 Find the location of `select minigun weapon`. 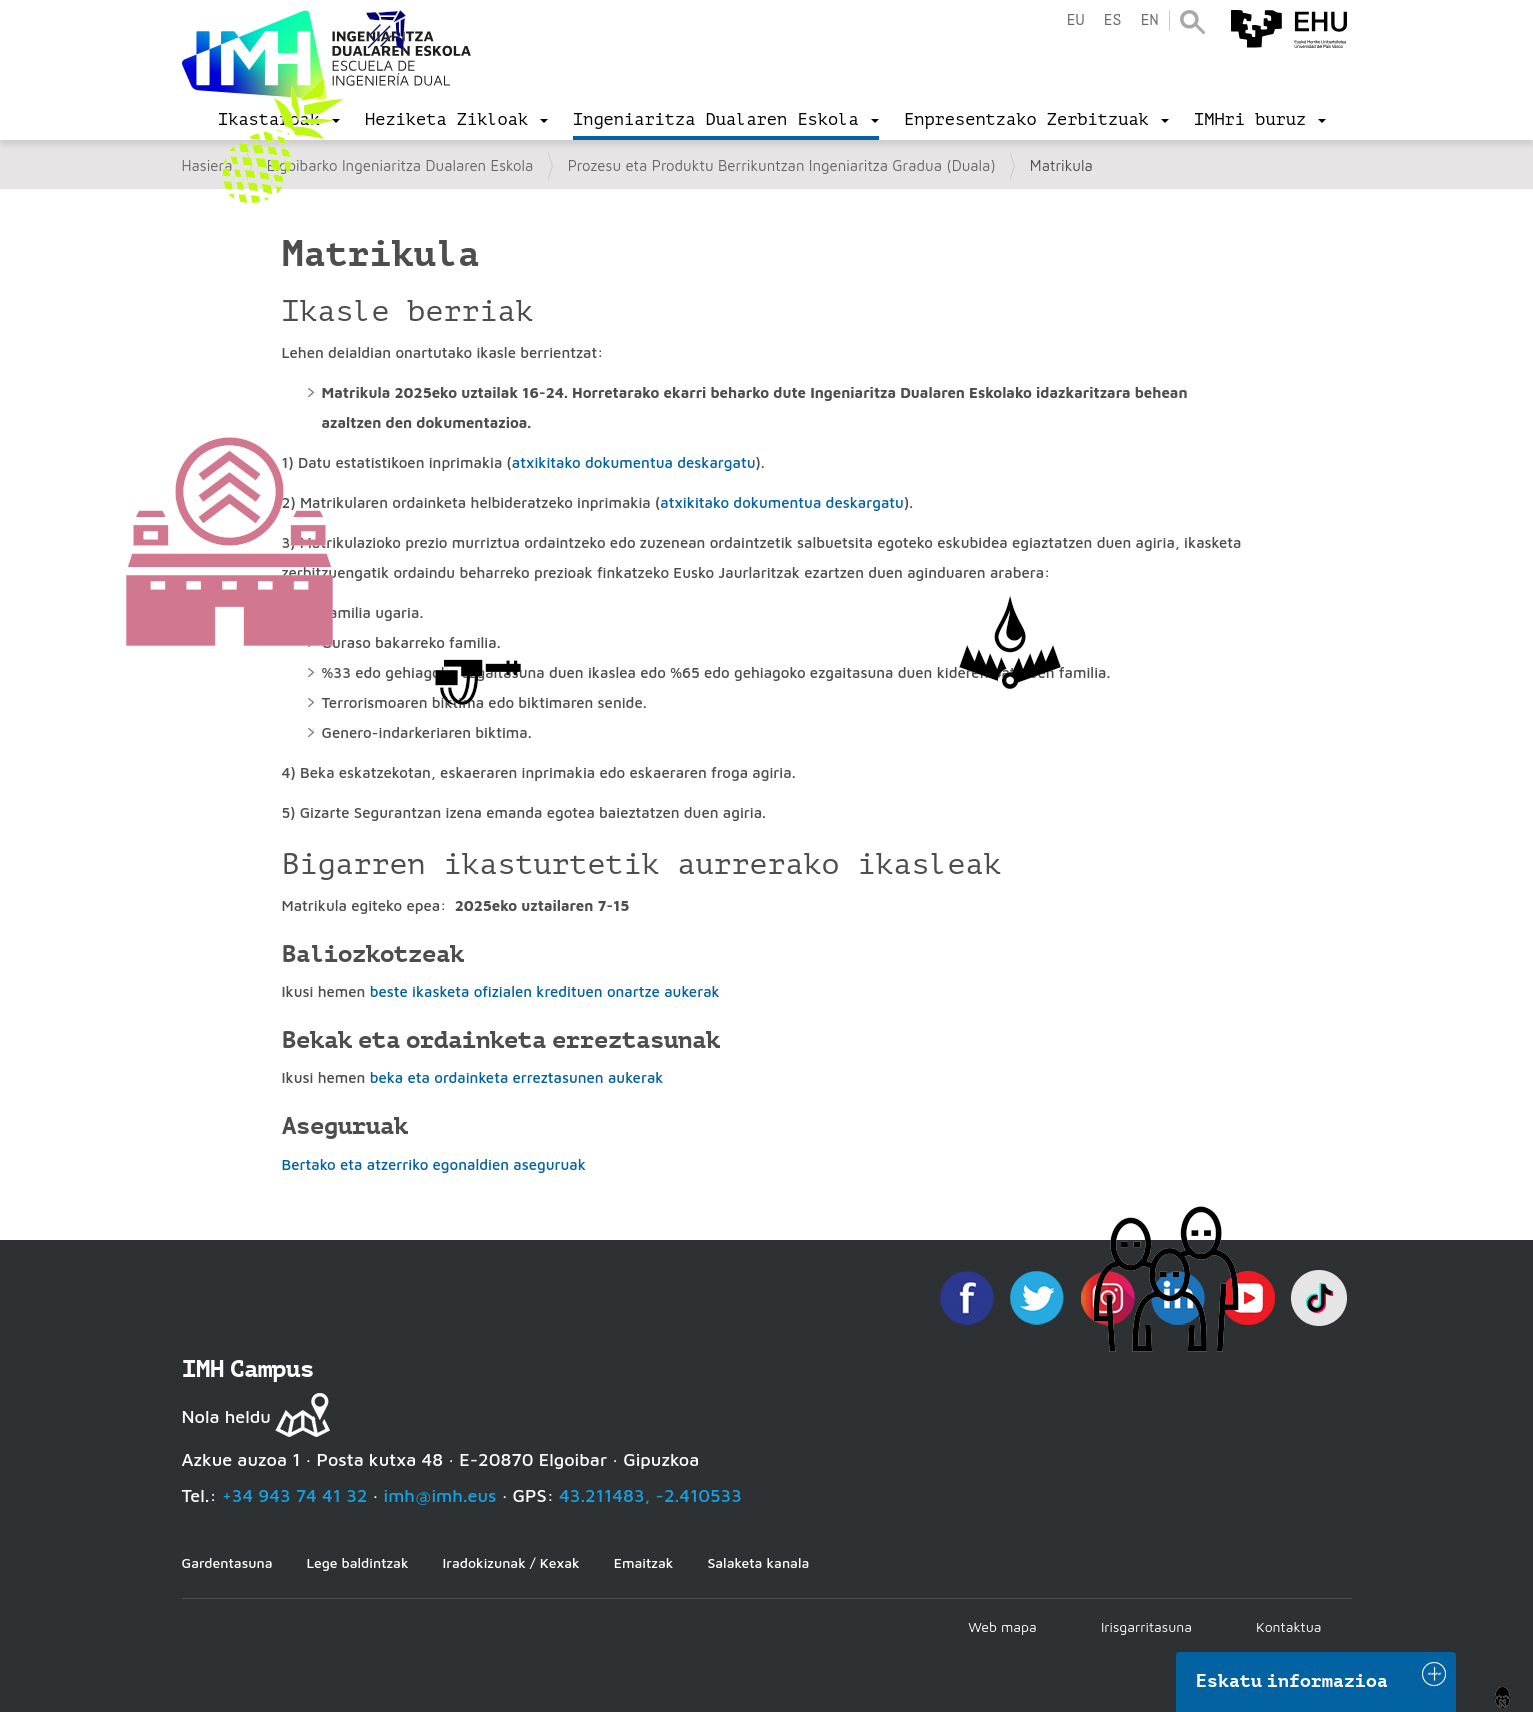

select minigun weapon is located at coordinates (478, 671).